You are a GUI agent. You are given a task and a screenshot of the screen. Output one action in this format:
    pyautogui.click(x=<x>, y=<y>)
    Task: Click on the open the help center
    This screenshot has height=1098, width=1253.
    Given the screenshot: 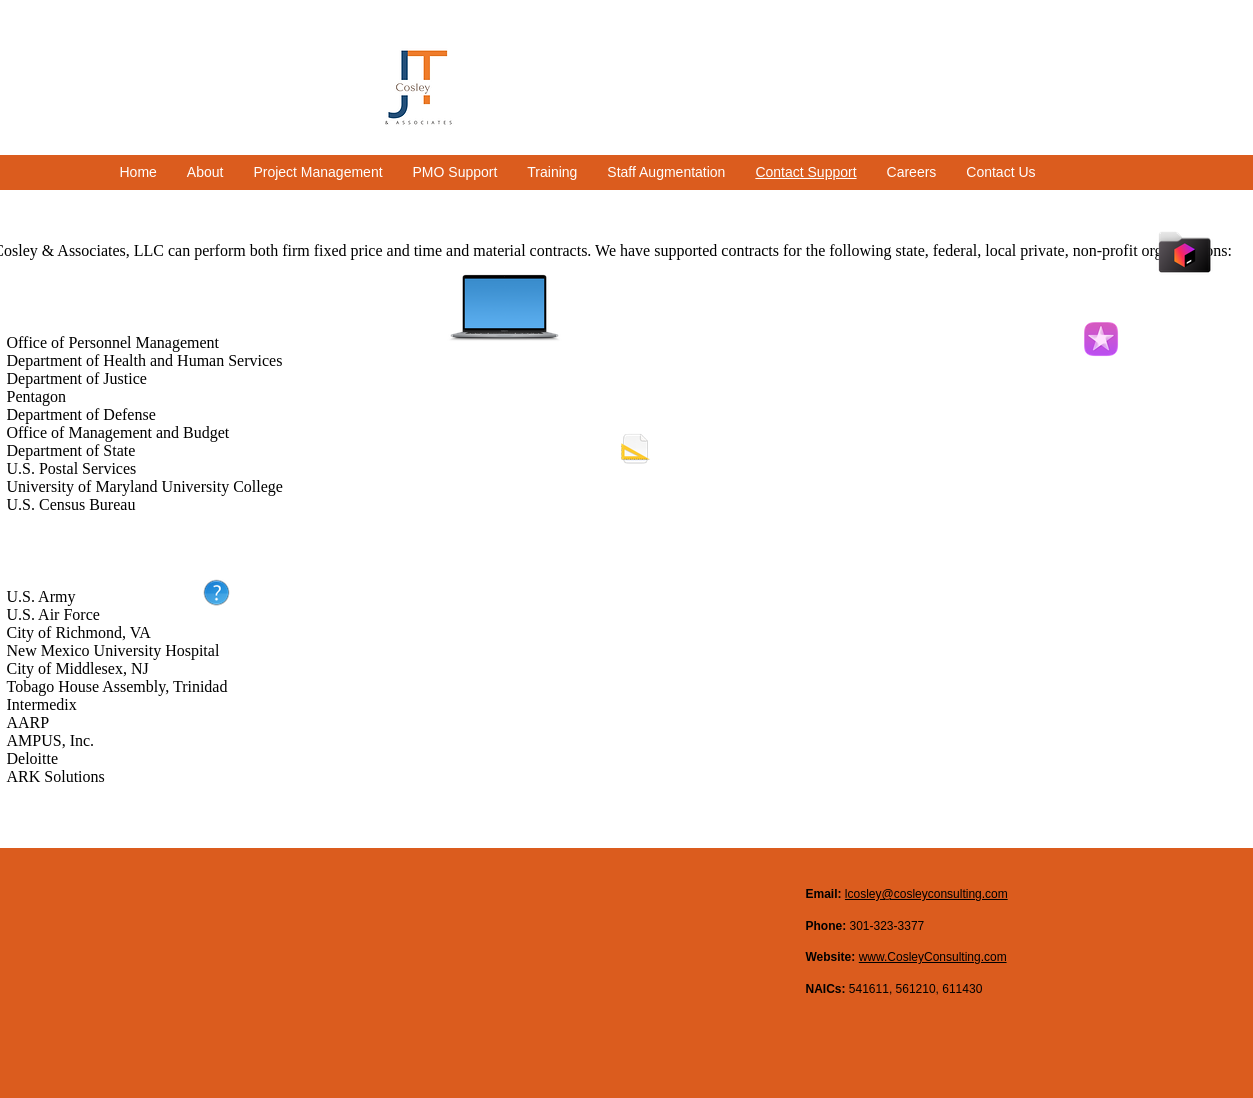 What is the action you would take?
    pyautogui.click(x=216, y=592)
    